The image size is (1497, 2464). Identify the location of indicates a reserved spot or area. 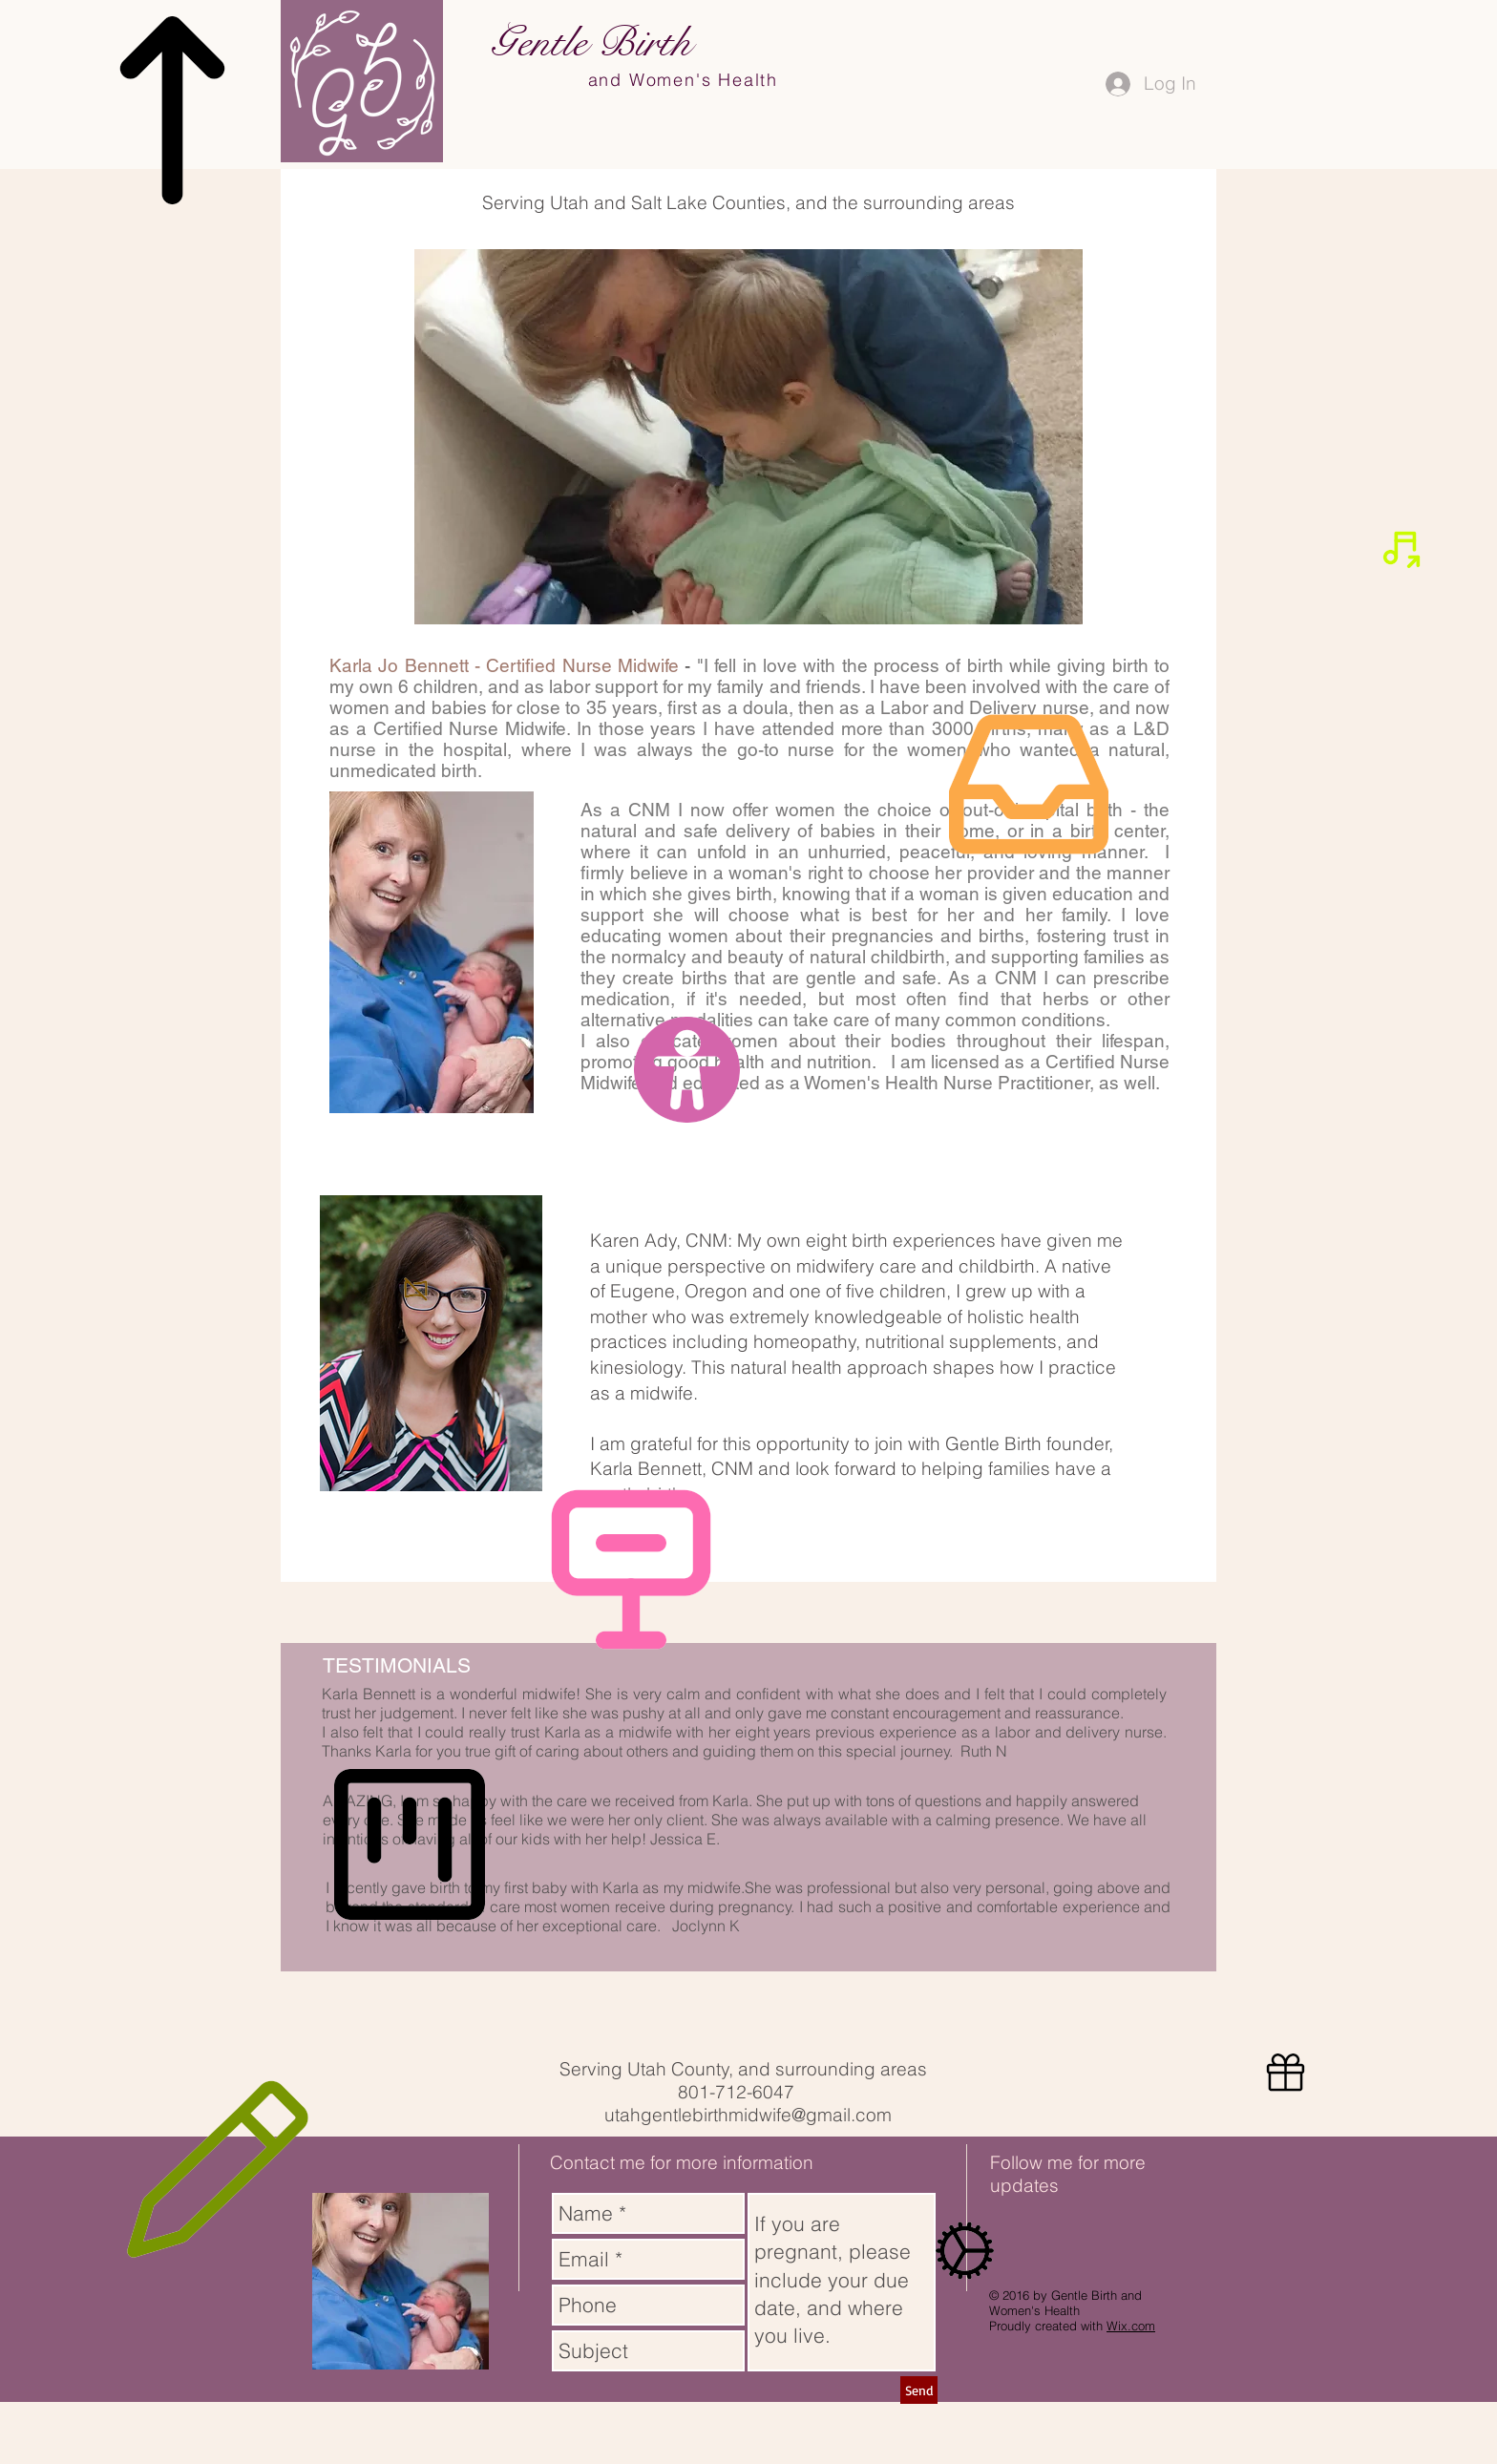
(631, 1569).